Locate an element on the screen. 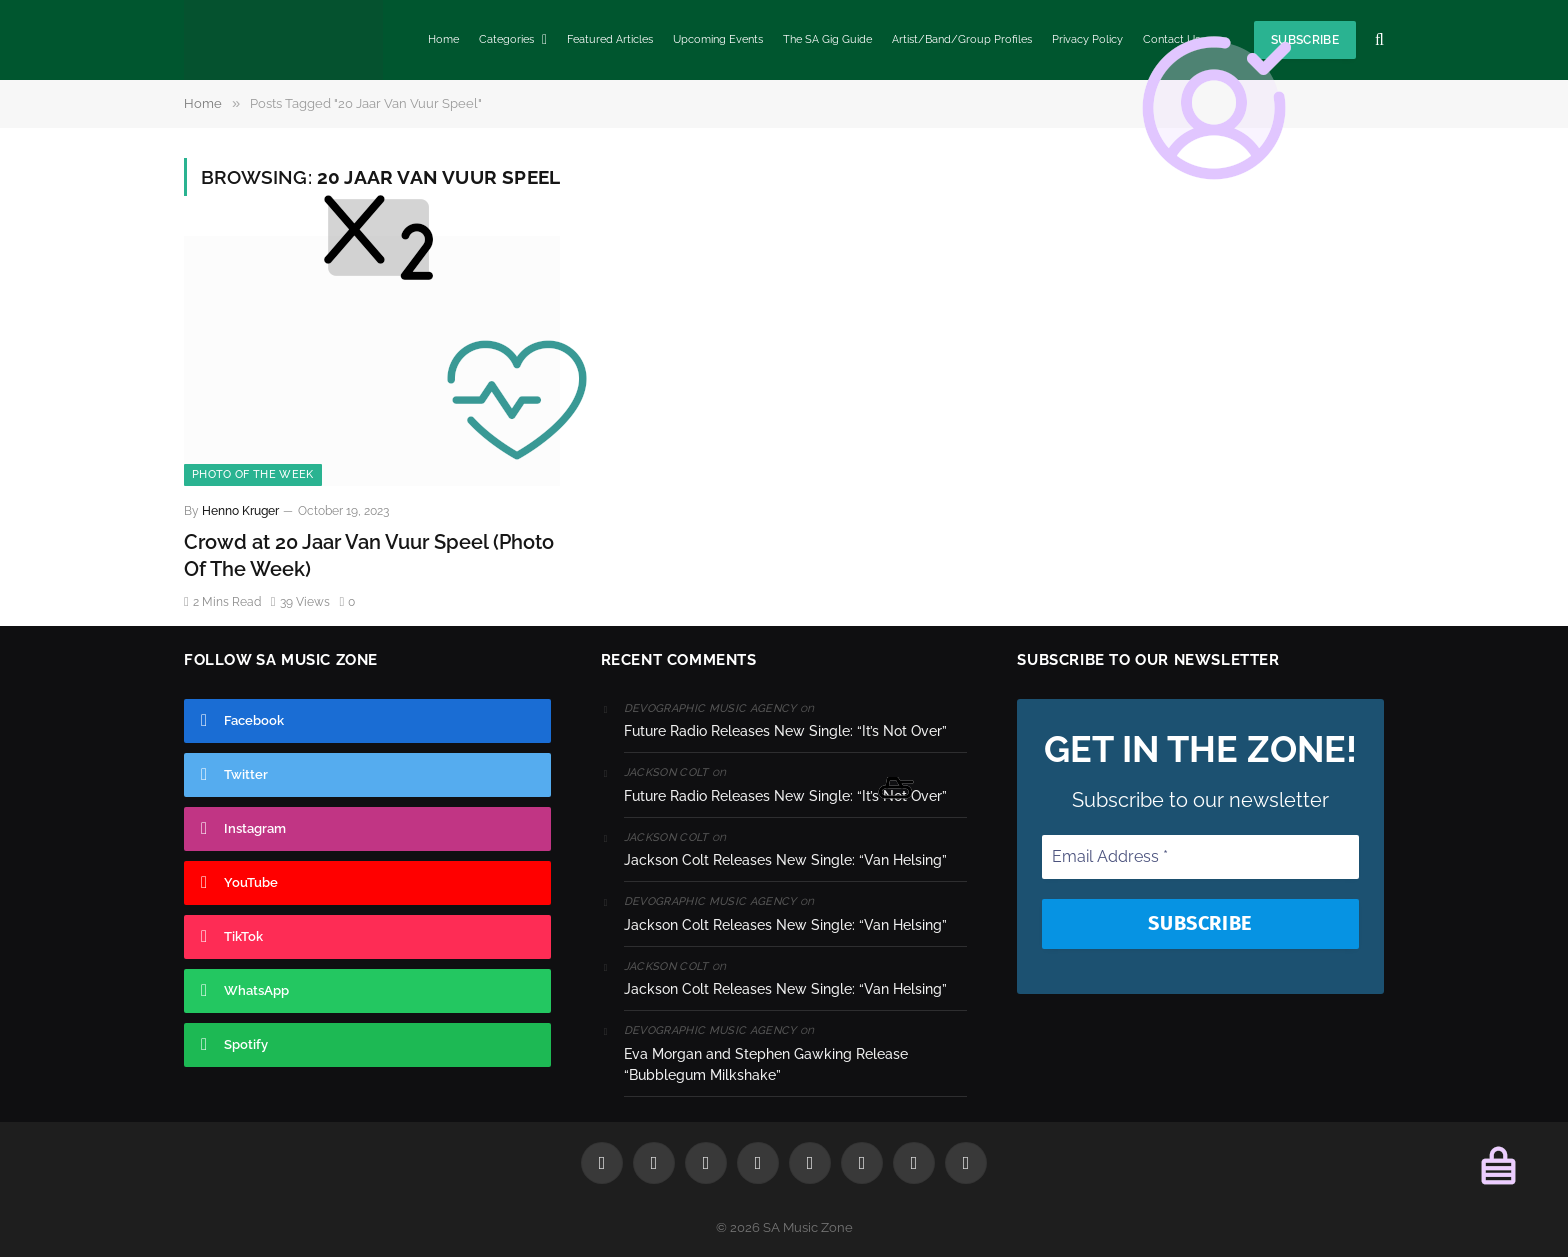 The height and width of the screenshot is (1257, 1568). apply subscript formatting to selected text is located at coordinates (372, 235).